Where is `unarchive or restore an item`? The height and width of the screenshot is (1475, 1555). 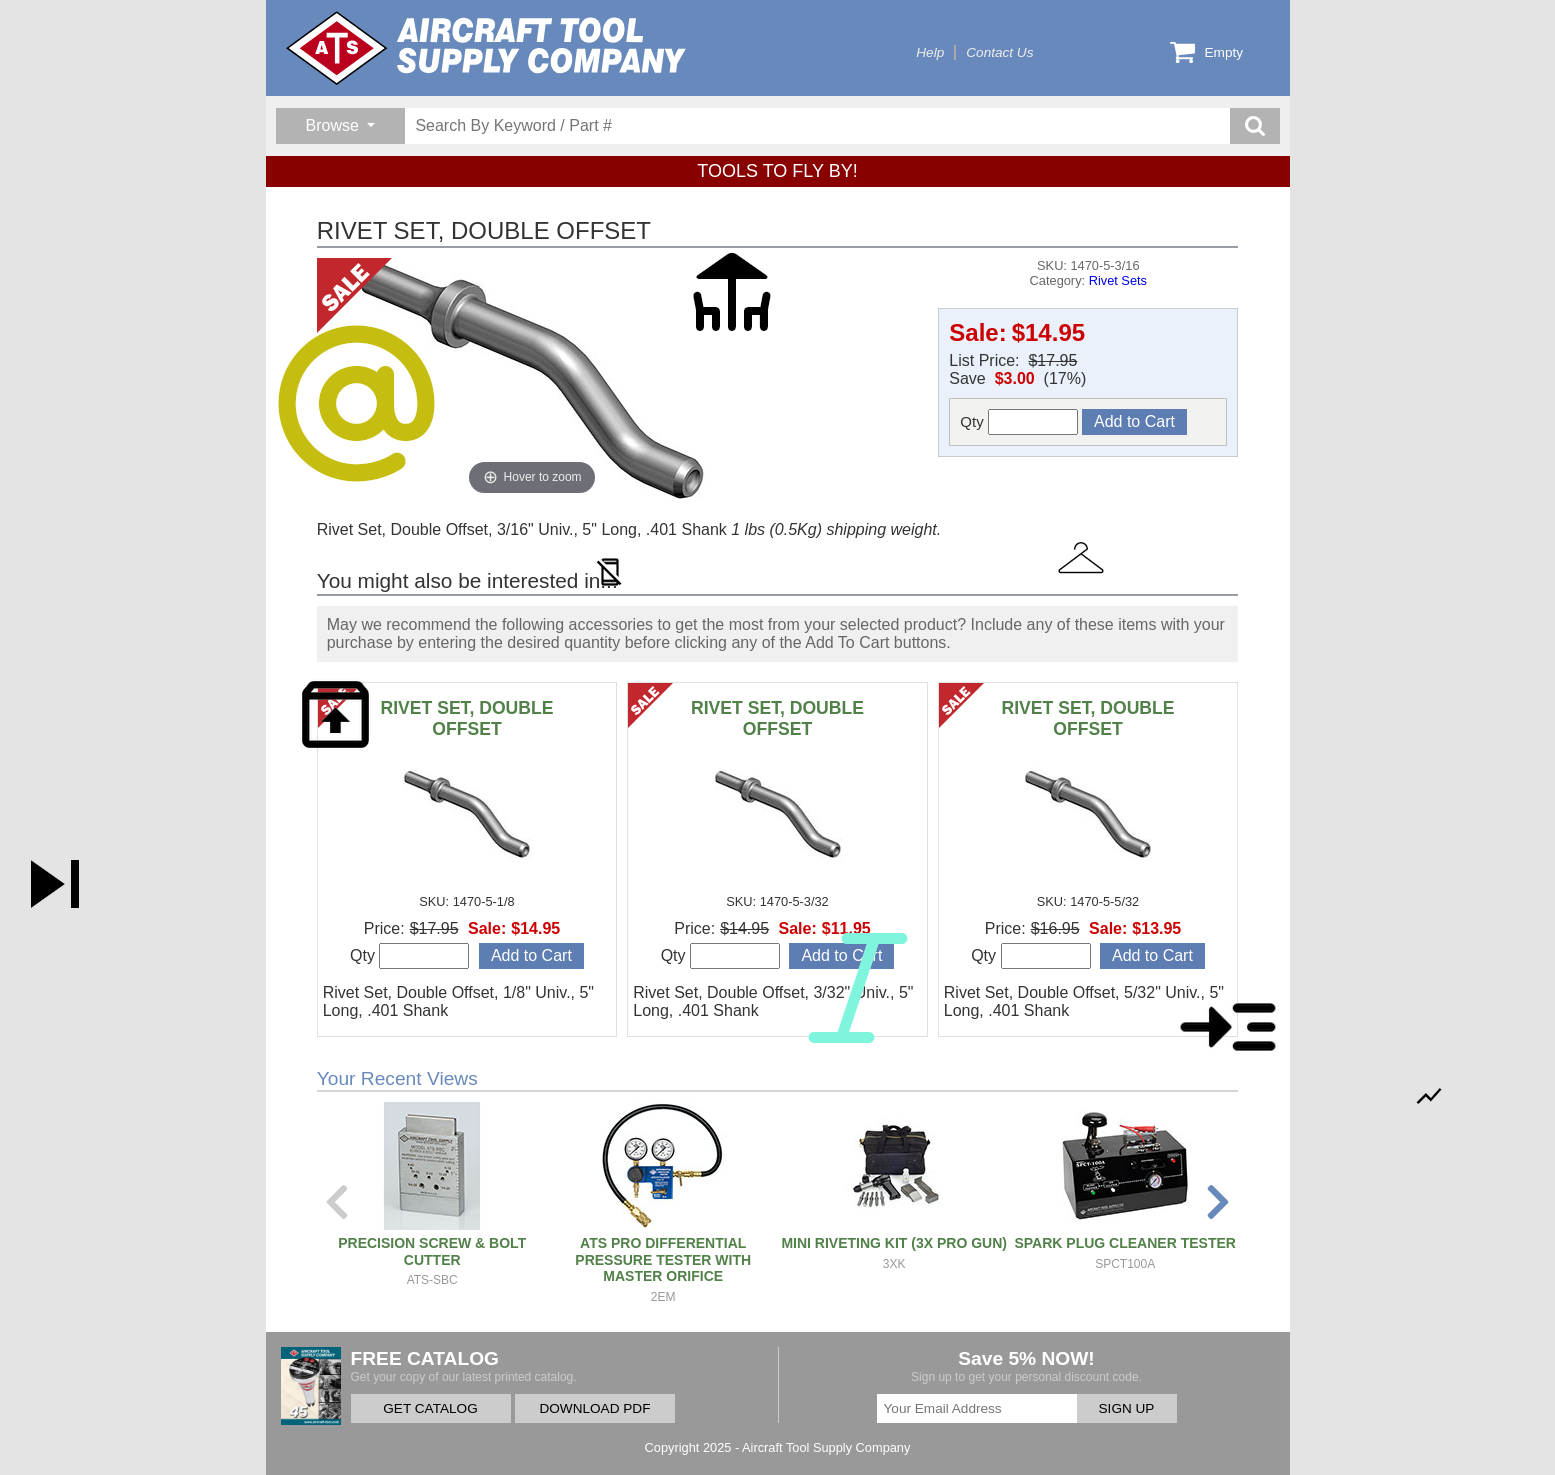 unarchive or restore an item is located at coordinates (335, 714).